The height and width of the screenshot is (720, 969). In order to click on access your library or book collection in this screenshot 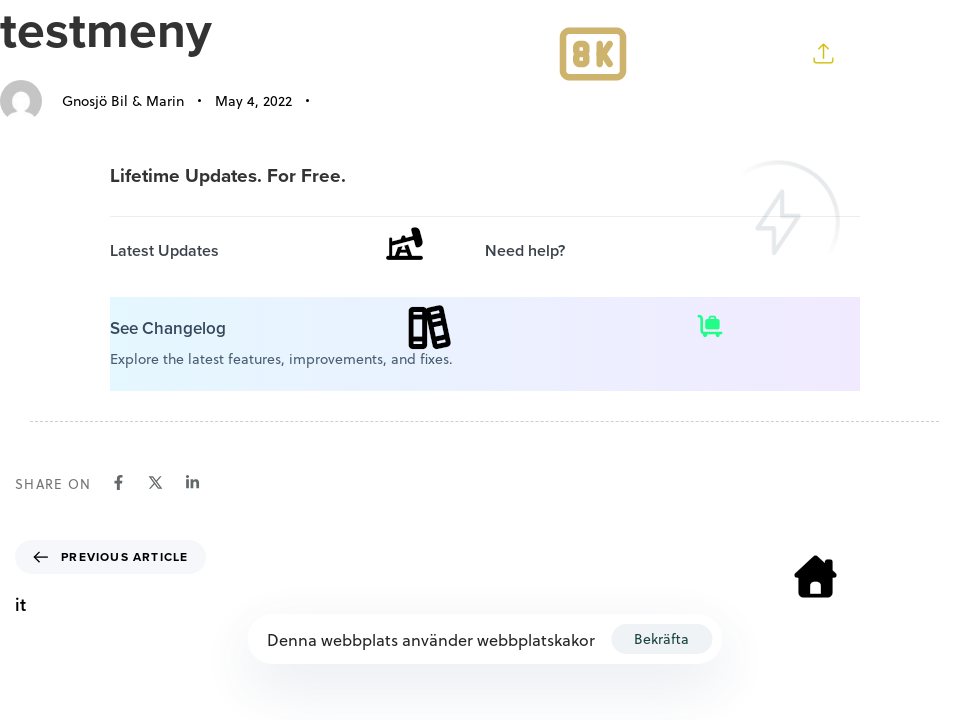, I will do `click(428, 328)`.